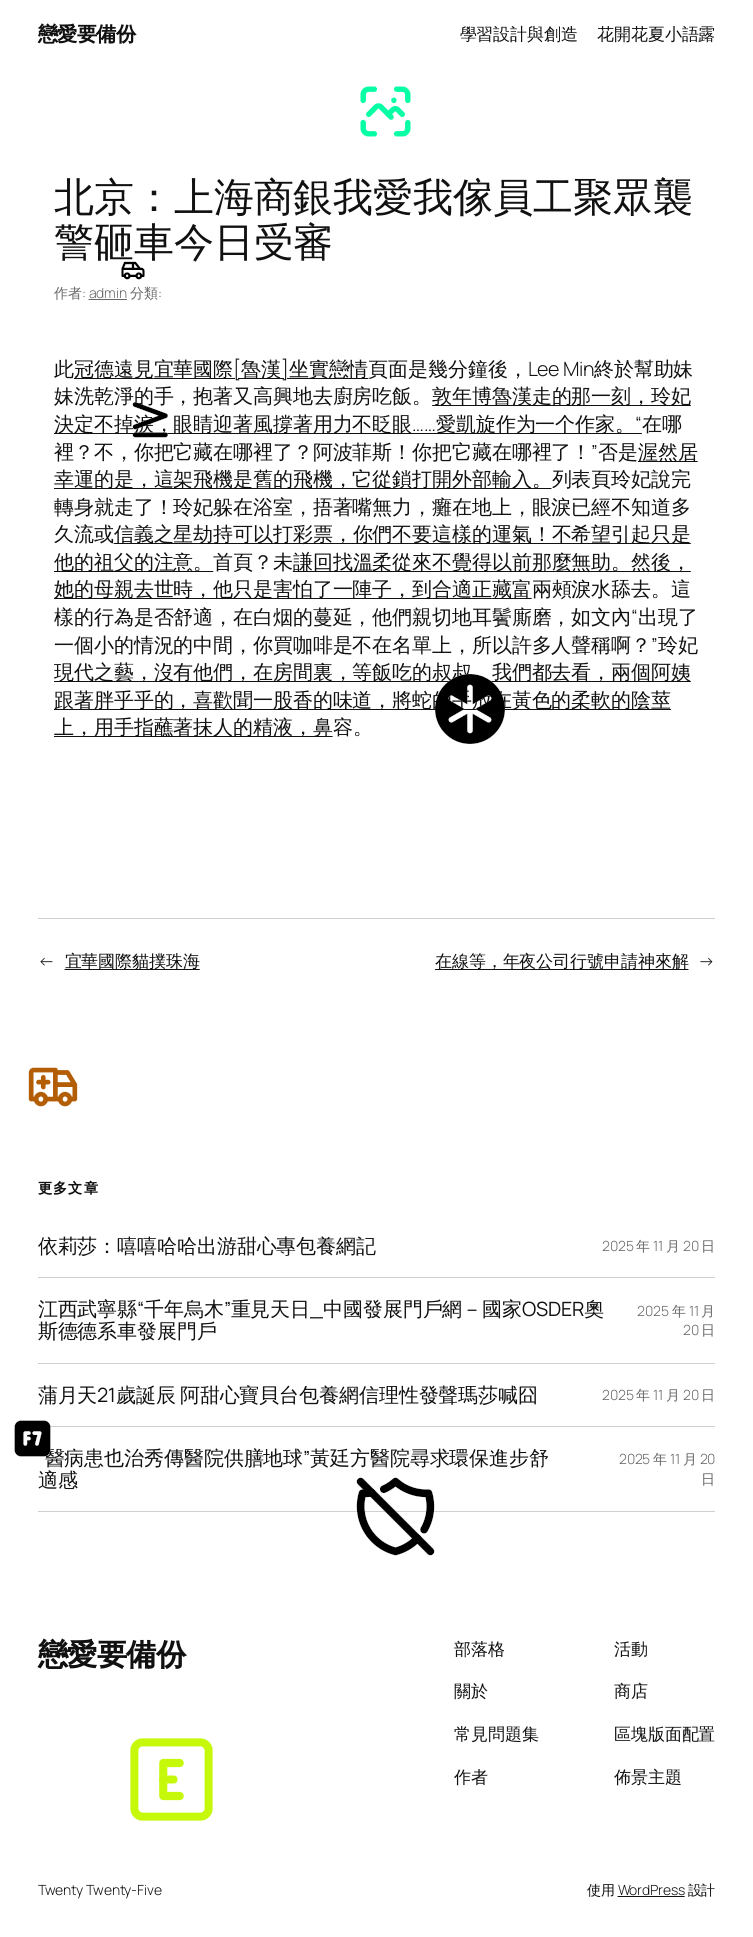  I want to click on scan or digitize a photo, so click(385, 111).